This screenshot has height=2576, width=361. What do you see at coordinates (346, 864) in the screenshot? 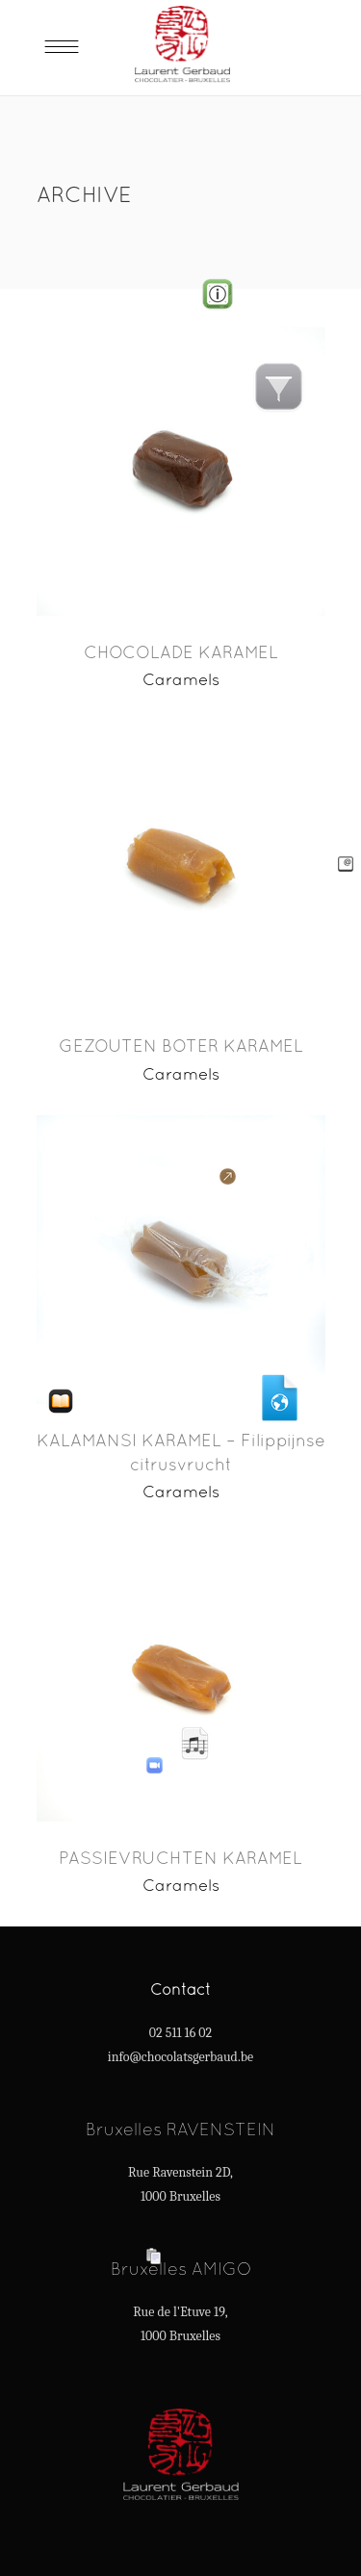
I see `access keyboard and input settings` at bounding box center [346, 864].